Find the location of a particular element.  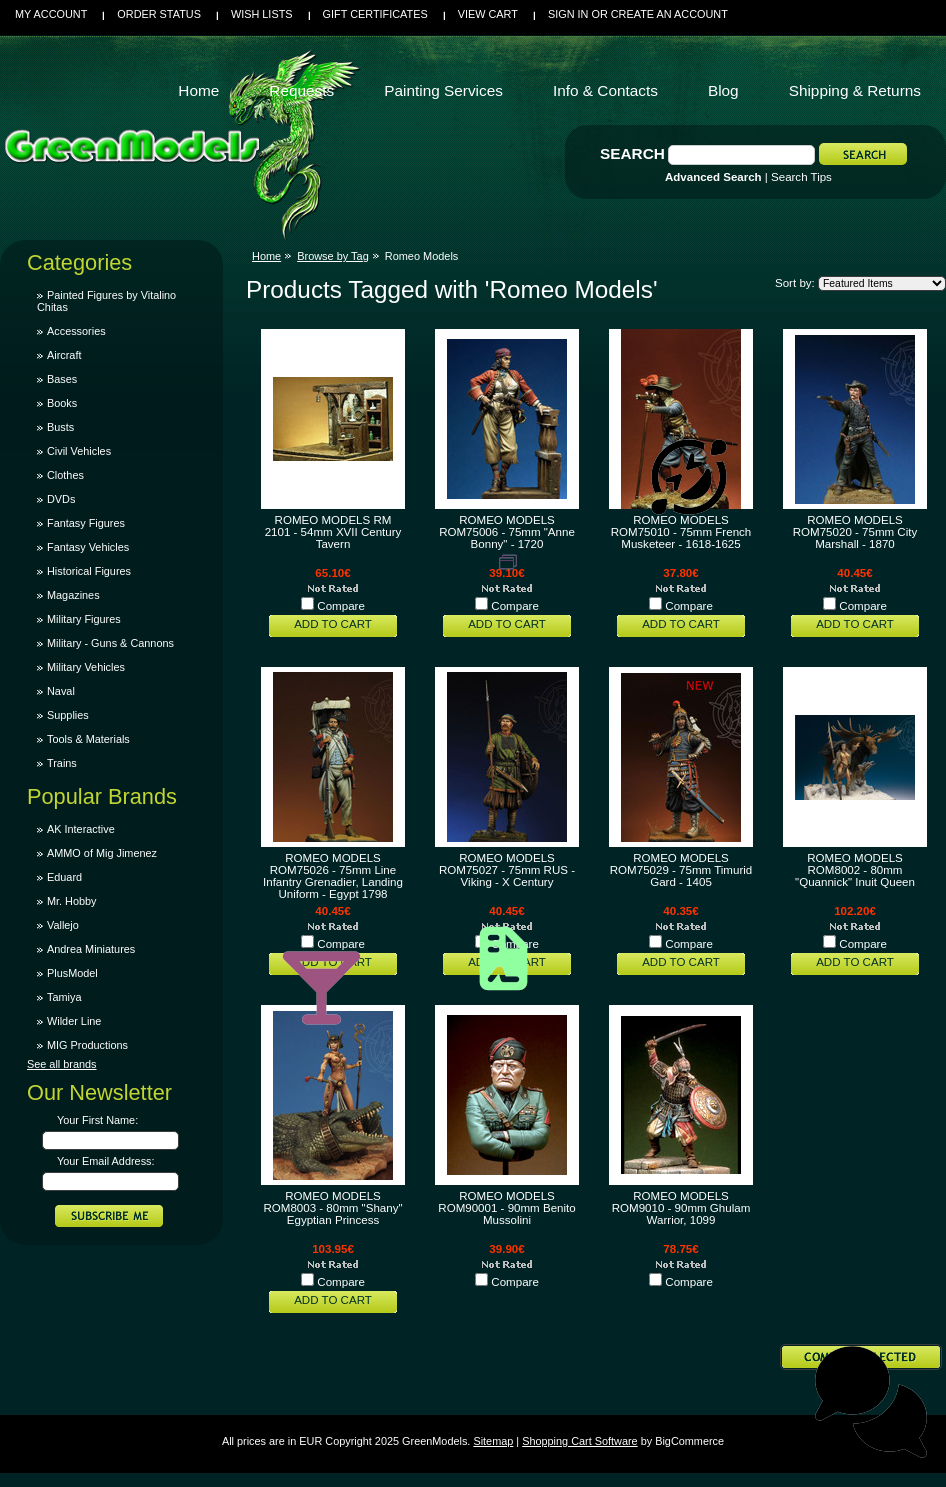

open chat or messaging is located at coordinates (871, 1402).